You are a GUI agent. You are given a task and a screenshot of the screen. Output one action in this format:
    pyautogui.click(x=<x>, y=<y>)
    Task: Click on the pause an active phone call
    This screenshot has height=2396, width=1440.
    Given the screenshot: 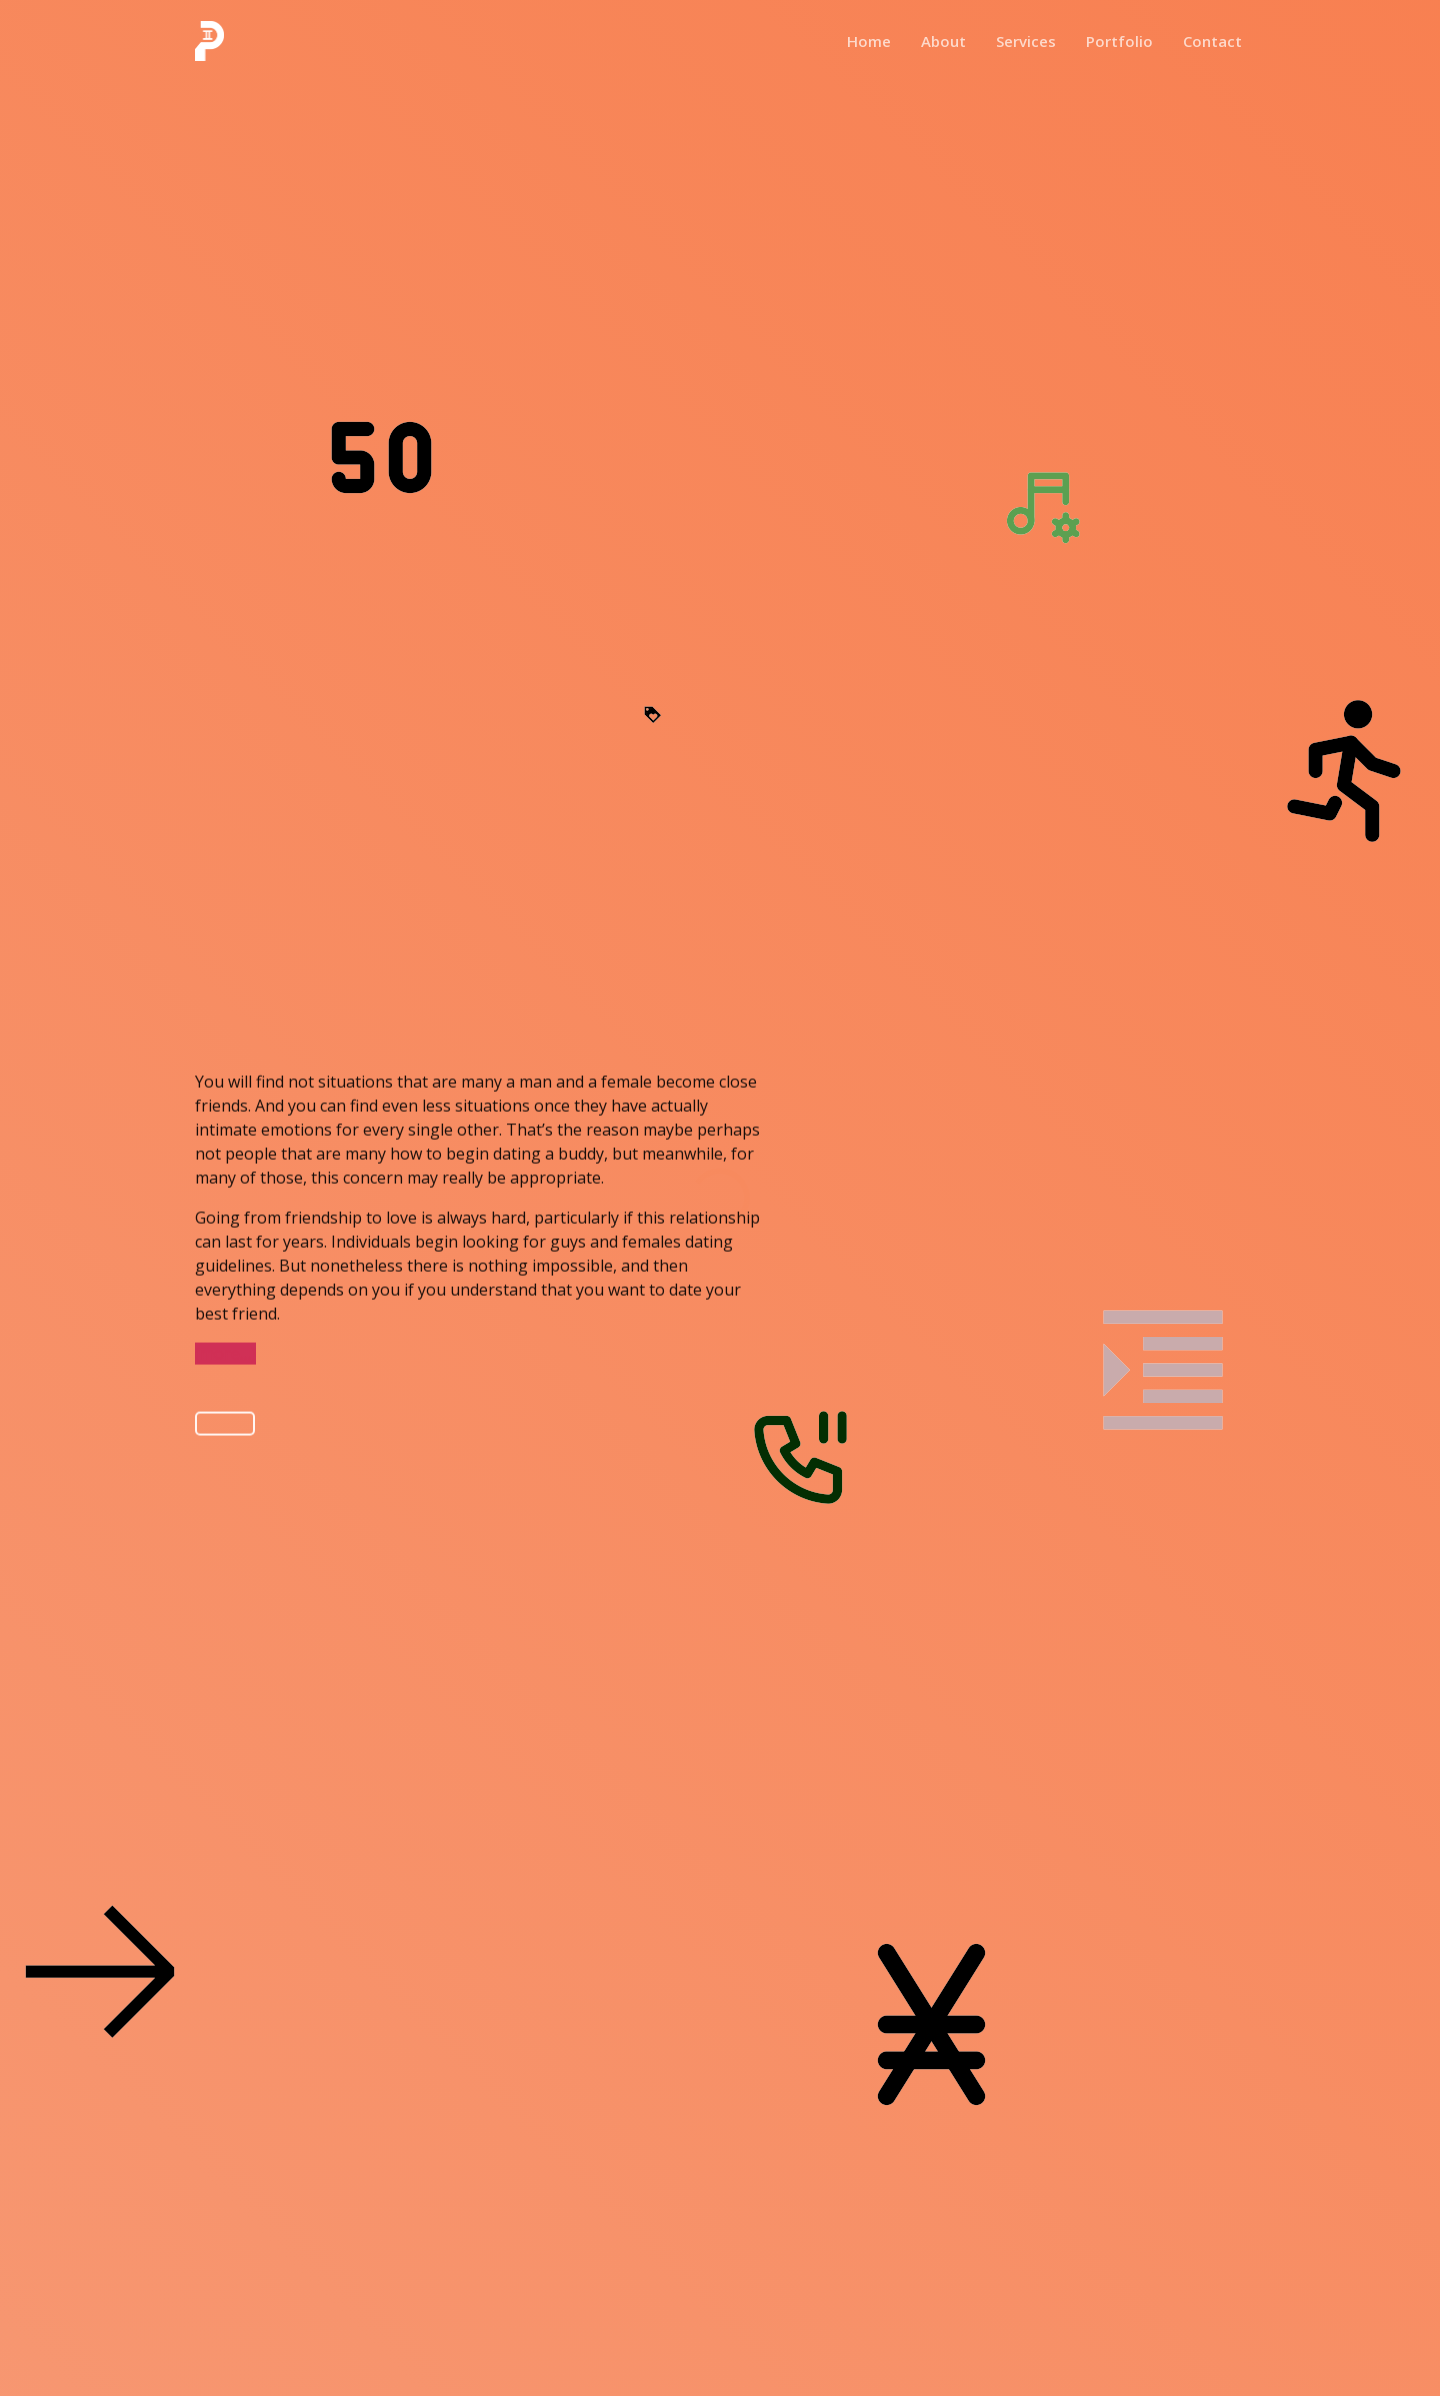 What is the action you would take?
    pyautogui.click(x=800, y=1457)
    